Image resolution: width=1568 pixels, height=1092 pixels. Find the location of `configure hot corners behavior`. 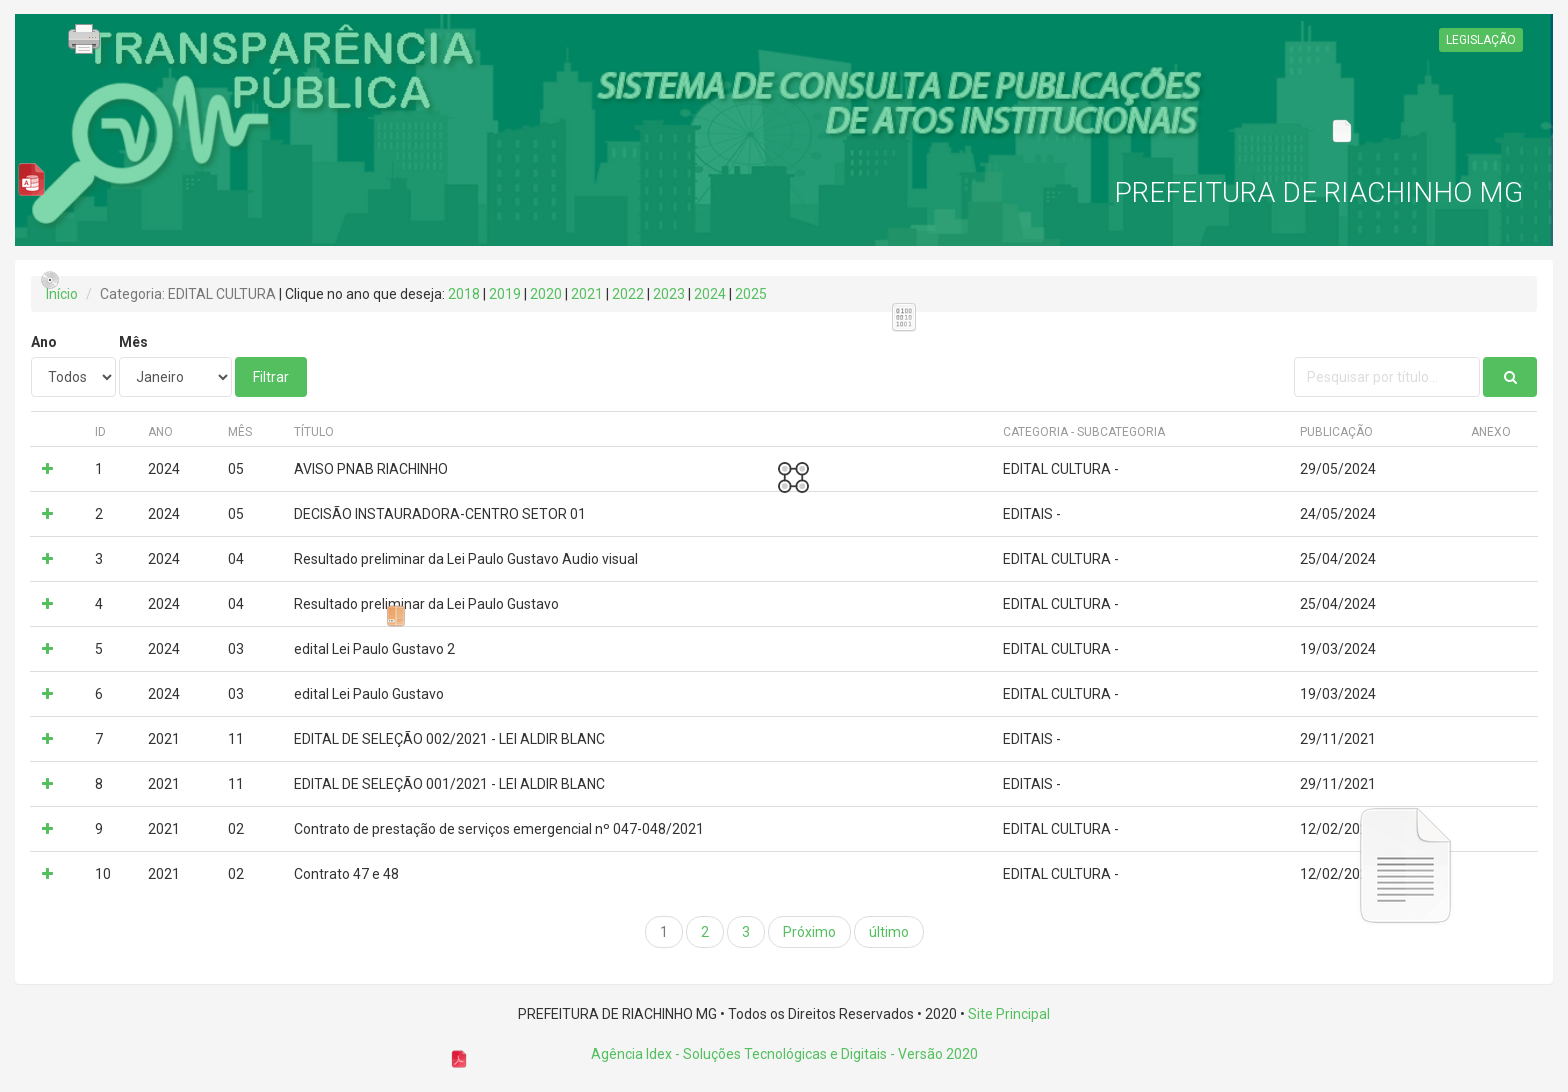

configure hot corners behavior is located at coordinates (793, 477).